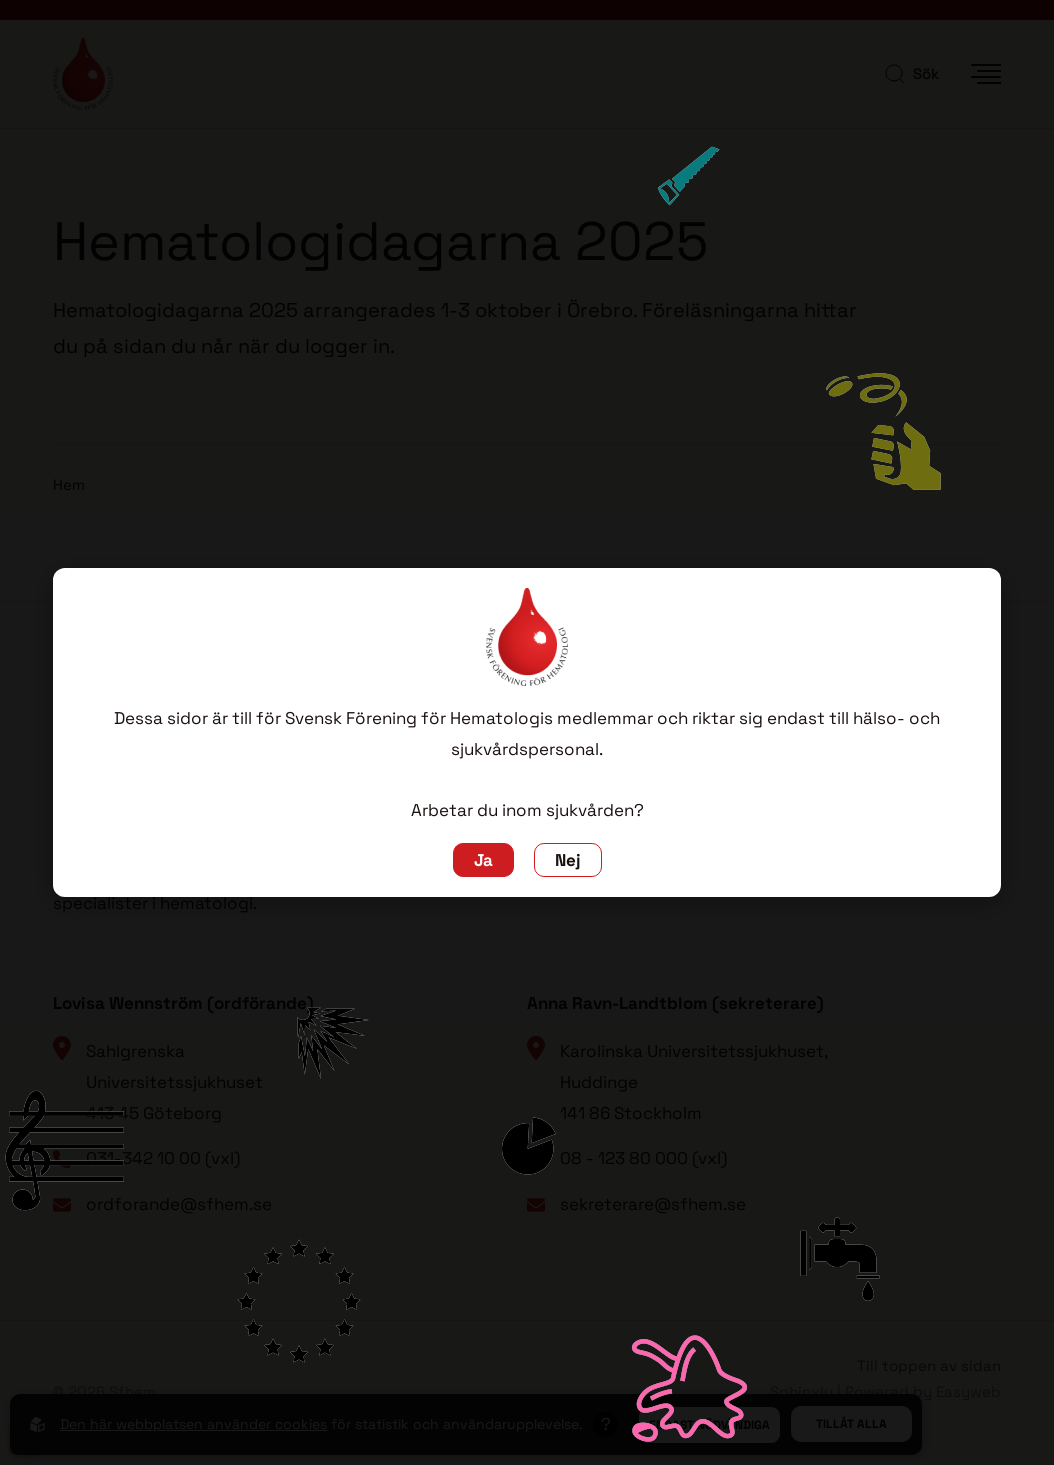 This screenshot has height=1465, width=1054. I want to click on view analytics or statistics breakdown, so click(529, 1146).